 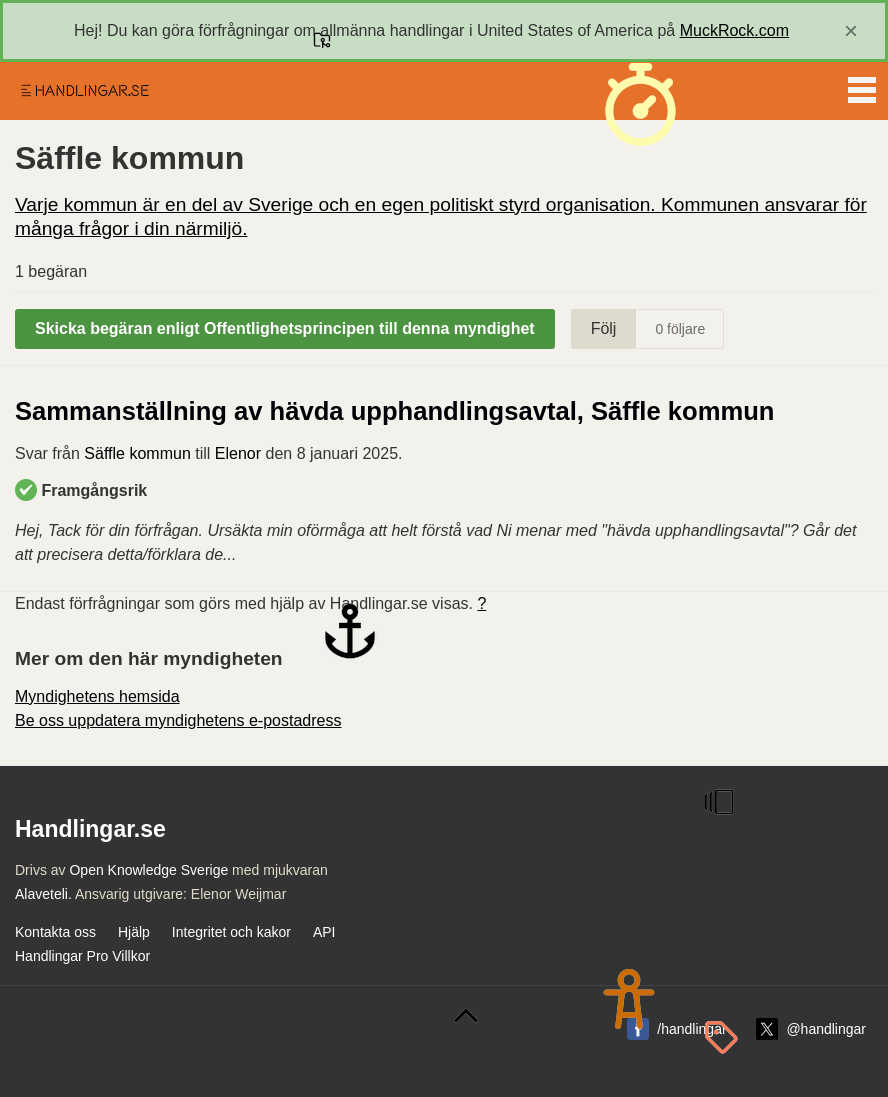 What do you see at coordinates (720, 1036) in the screenshot?
I see `add or manage tags` at bounding box center [720, 1036].